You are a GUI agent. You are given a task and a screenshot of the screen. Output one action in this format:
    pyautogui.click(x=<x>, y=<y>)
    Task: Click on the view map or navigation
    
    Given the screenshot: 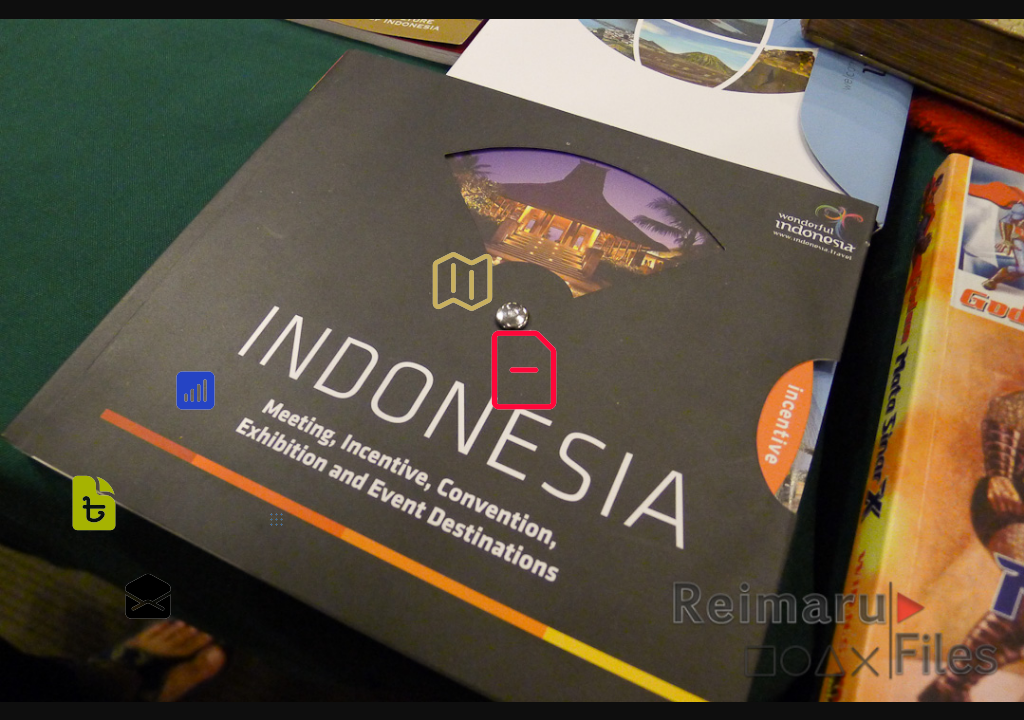 What is the action you would take?
    pyautogui.click(x=462, y=281)
    